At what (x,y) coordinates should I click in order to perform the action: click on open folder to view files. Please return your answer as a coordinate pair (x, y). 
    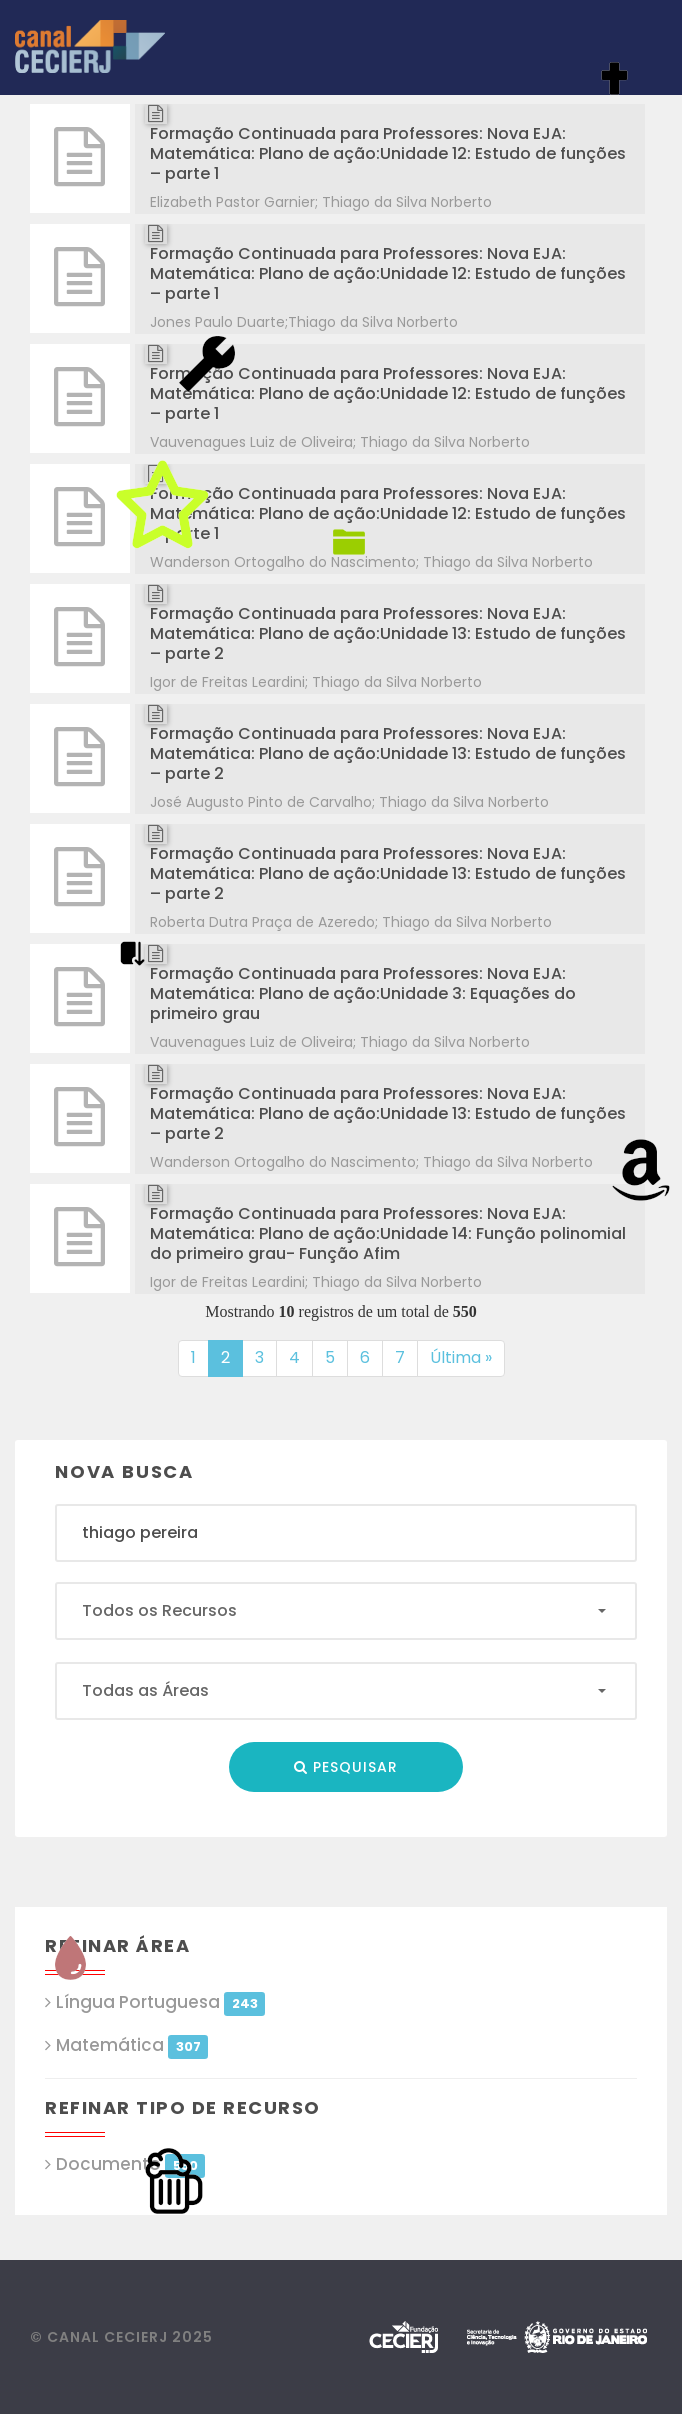
    Looking at the image, I should click on (349, 542).